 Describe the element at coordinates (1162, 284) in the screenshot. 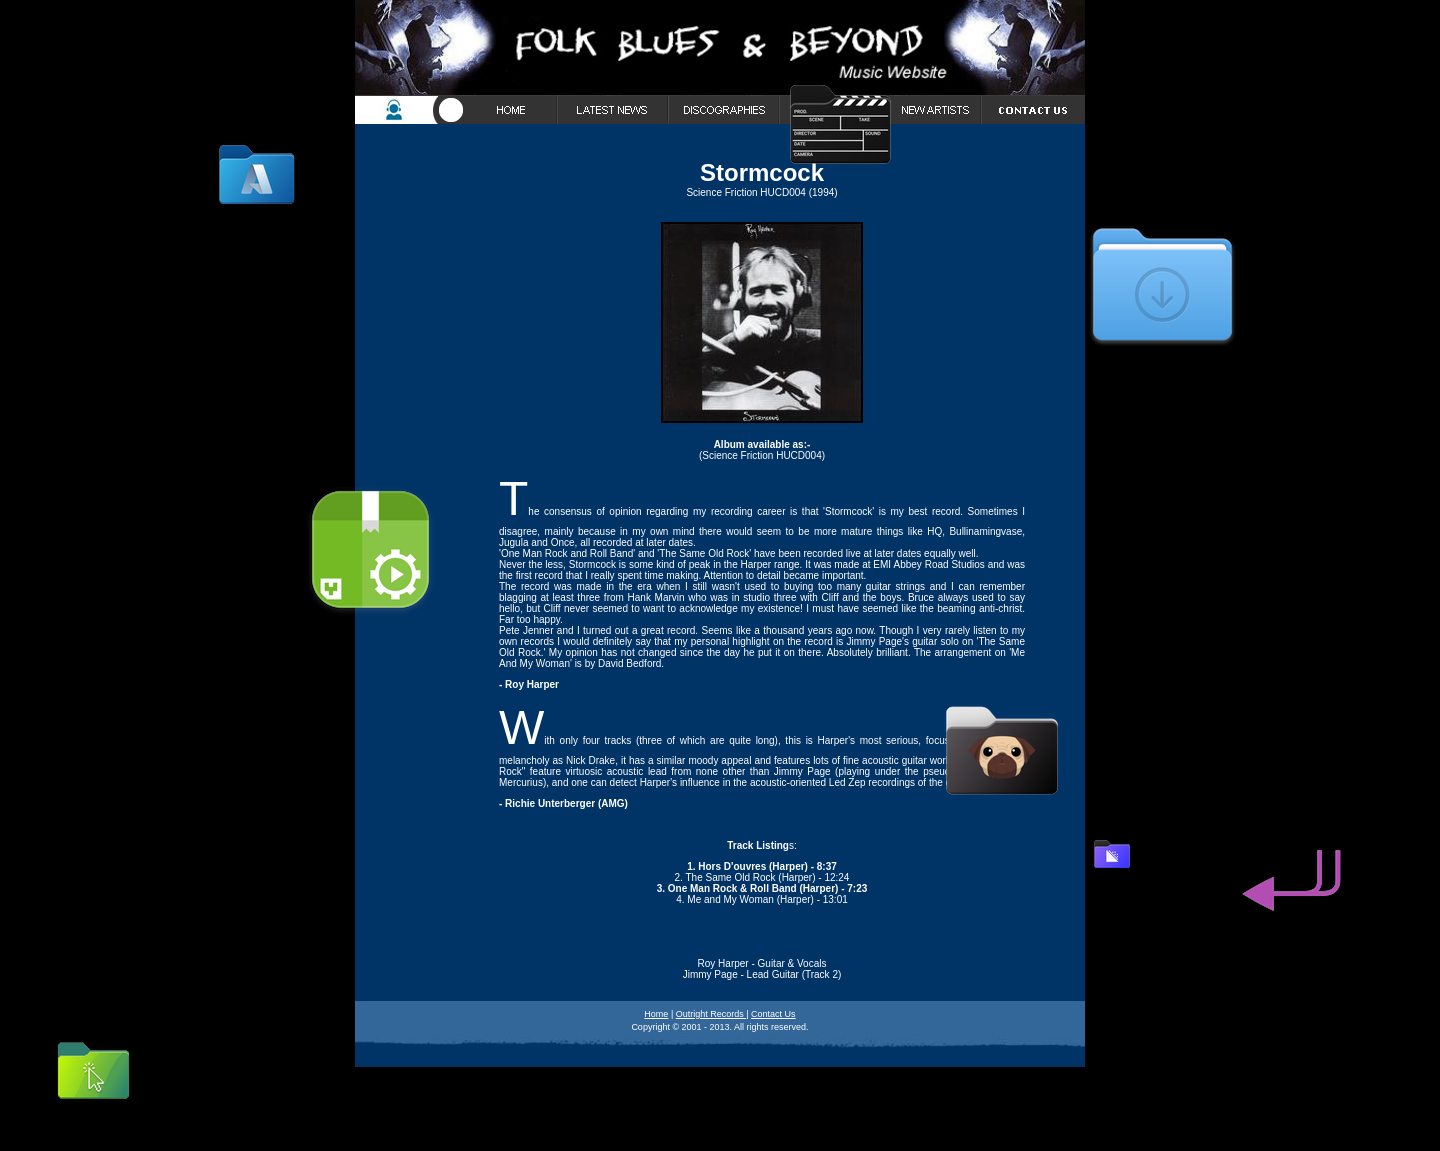

I see `open your downloads folder` at that location.